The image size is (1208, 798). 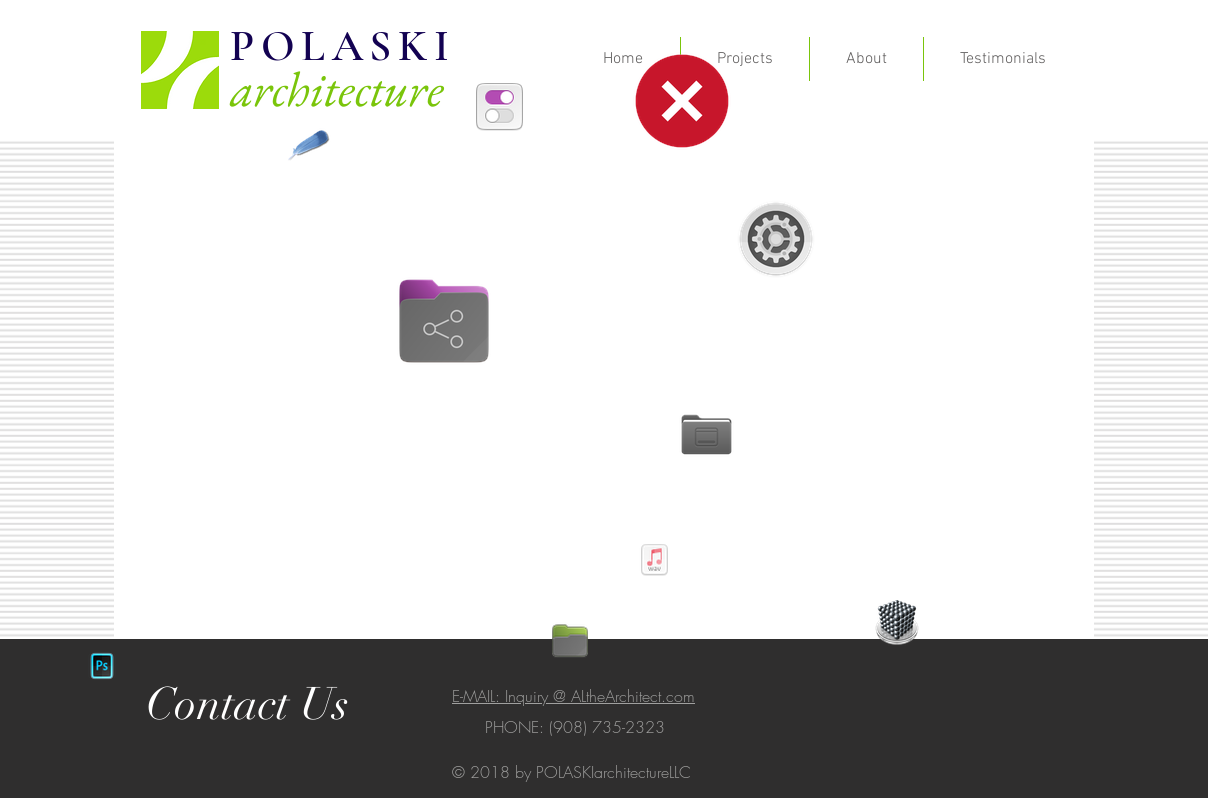 What do you see at coordinates (706, 434) in the screenshot?
I see `open desktop folder` at bounding box center [706, 434].